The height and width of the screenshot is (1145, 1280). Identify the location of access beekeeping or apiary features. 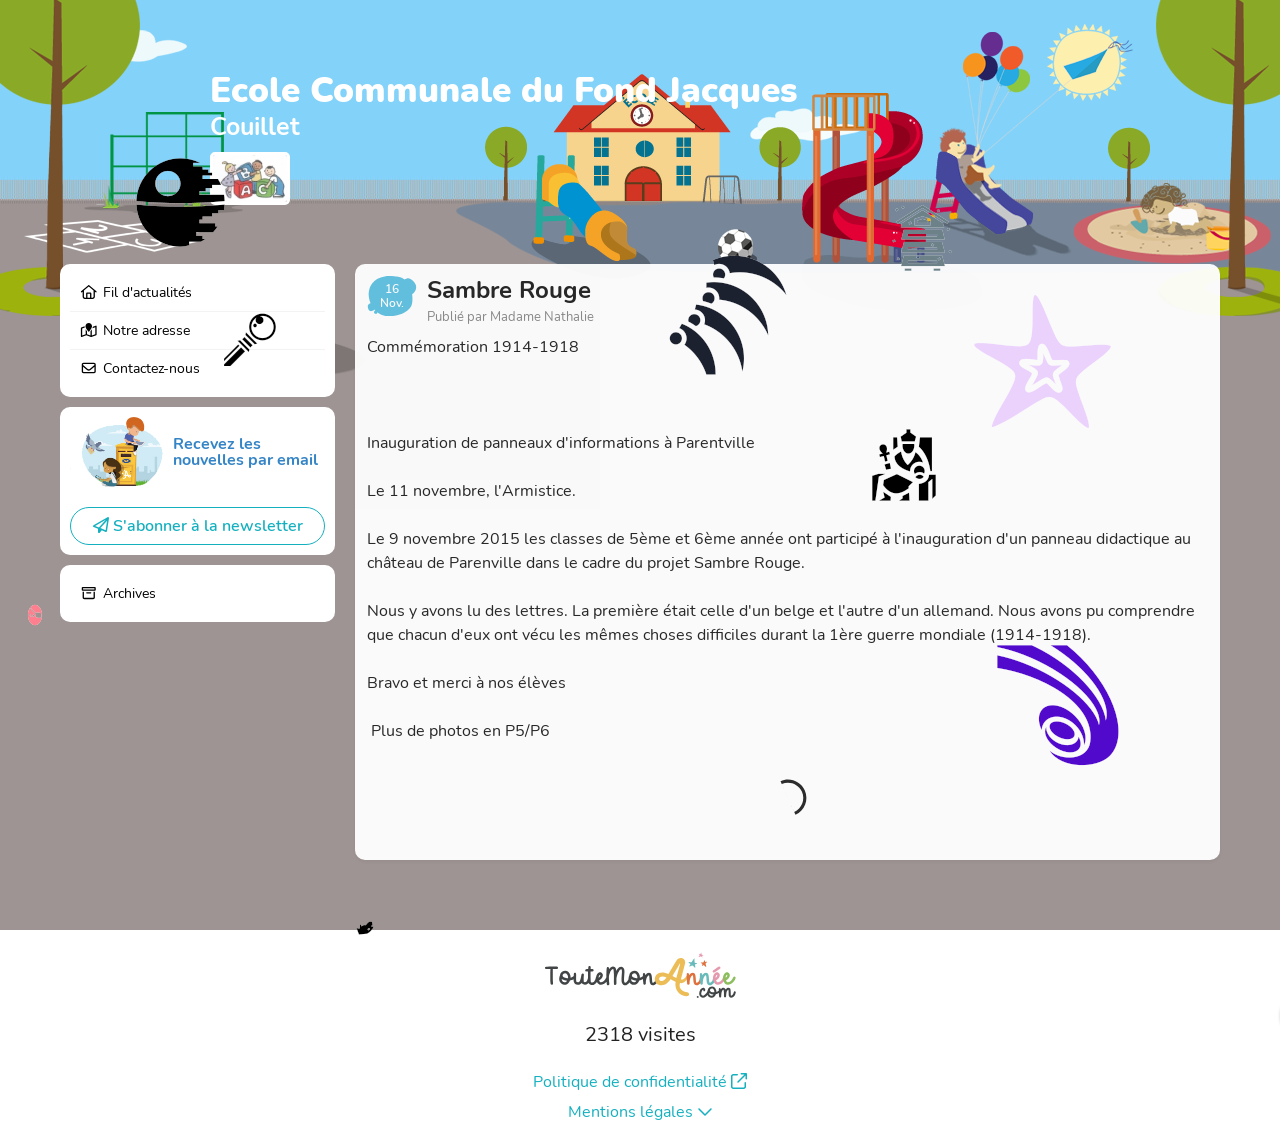
(922, 237).